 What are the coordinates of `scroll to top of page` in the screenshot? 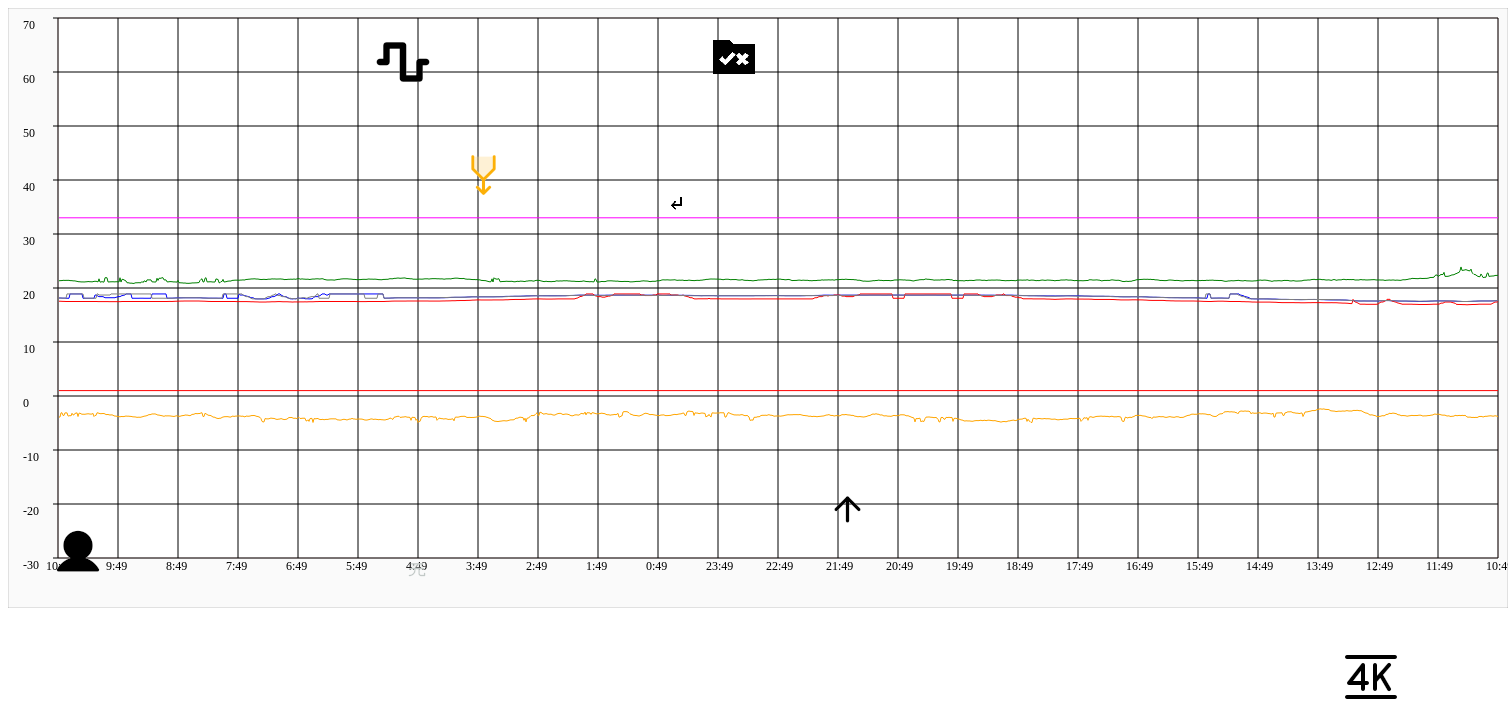 It's located at (847, 509).